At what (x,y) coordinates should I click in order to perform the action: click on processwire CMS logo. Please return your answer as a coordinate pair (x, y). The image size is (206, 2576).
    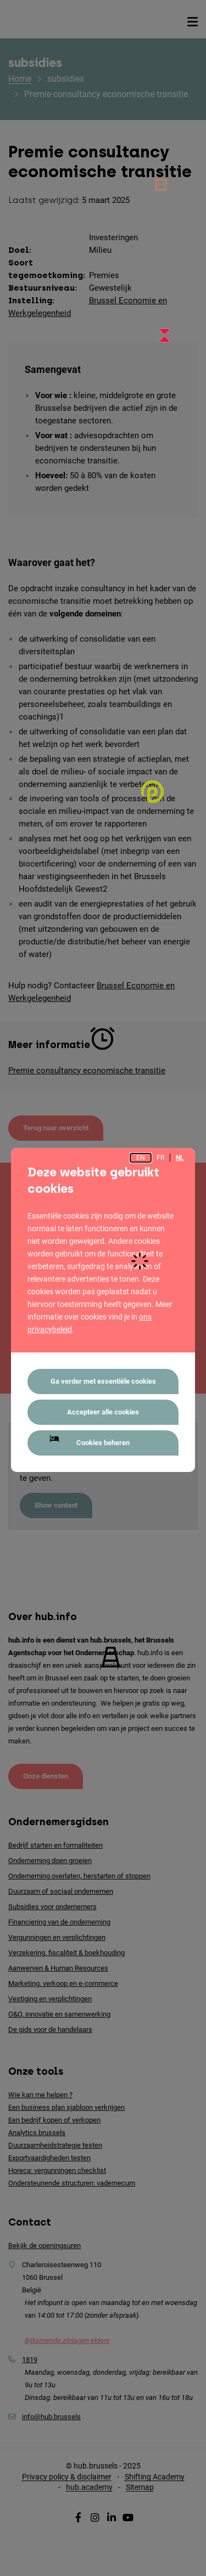
    Looking at the image, I should click on (152, 791).